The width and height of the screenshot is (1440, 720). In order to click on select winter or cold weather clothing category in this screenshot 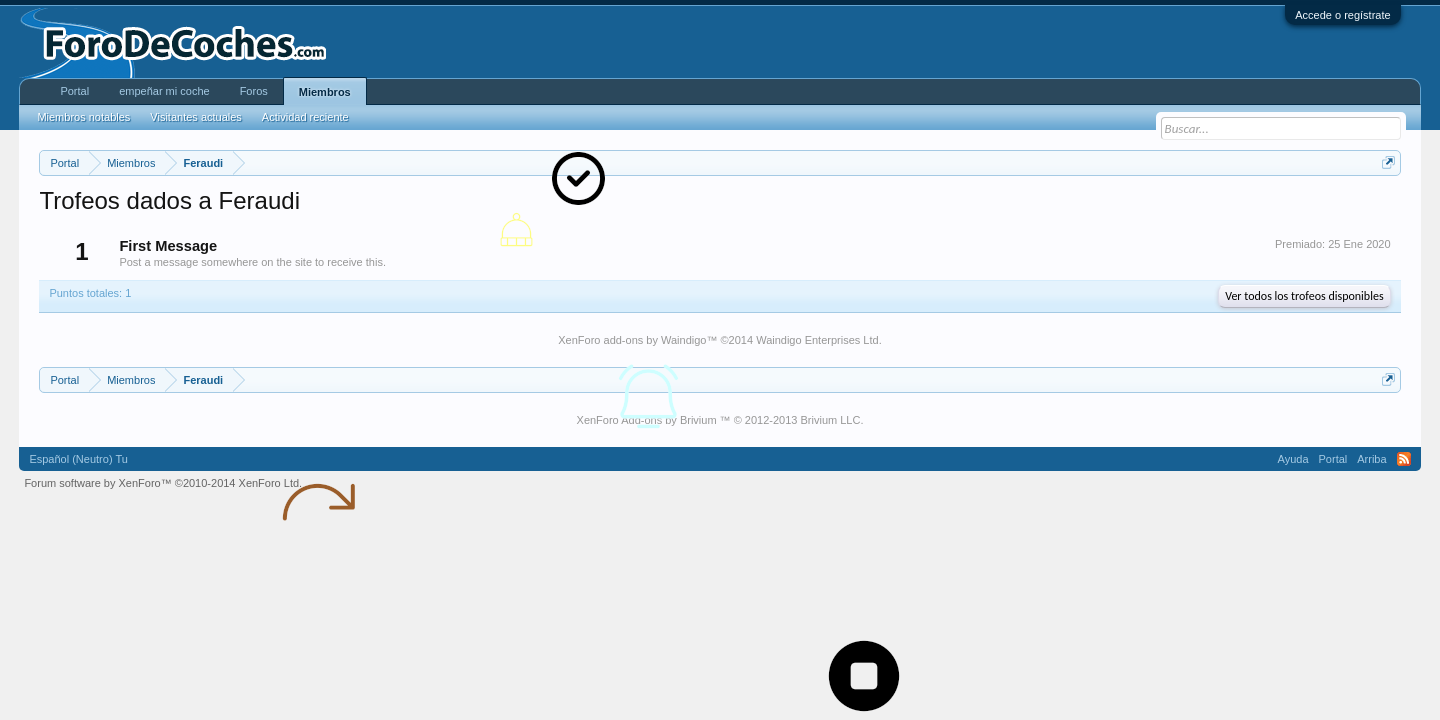, I will do `click(516, 231)`.